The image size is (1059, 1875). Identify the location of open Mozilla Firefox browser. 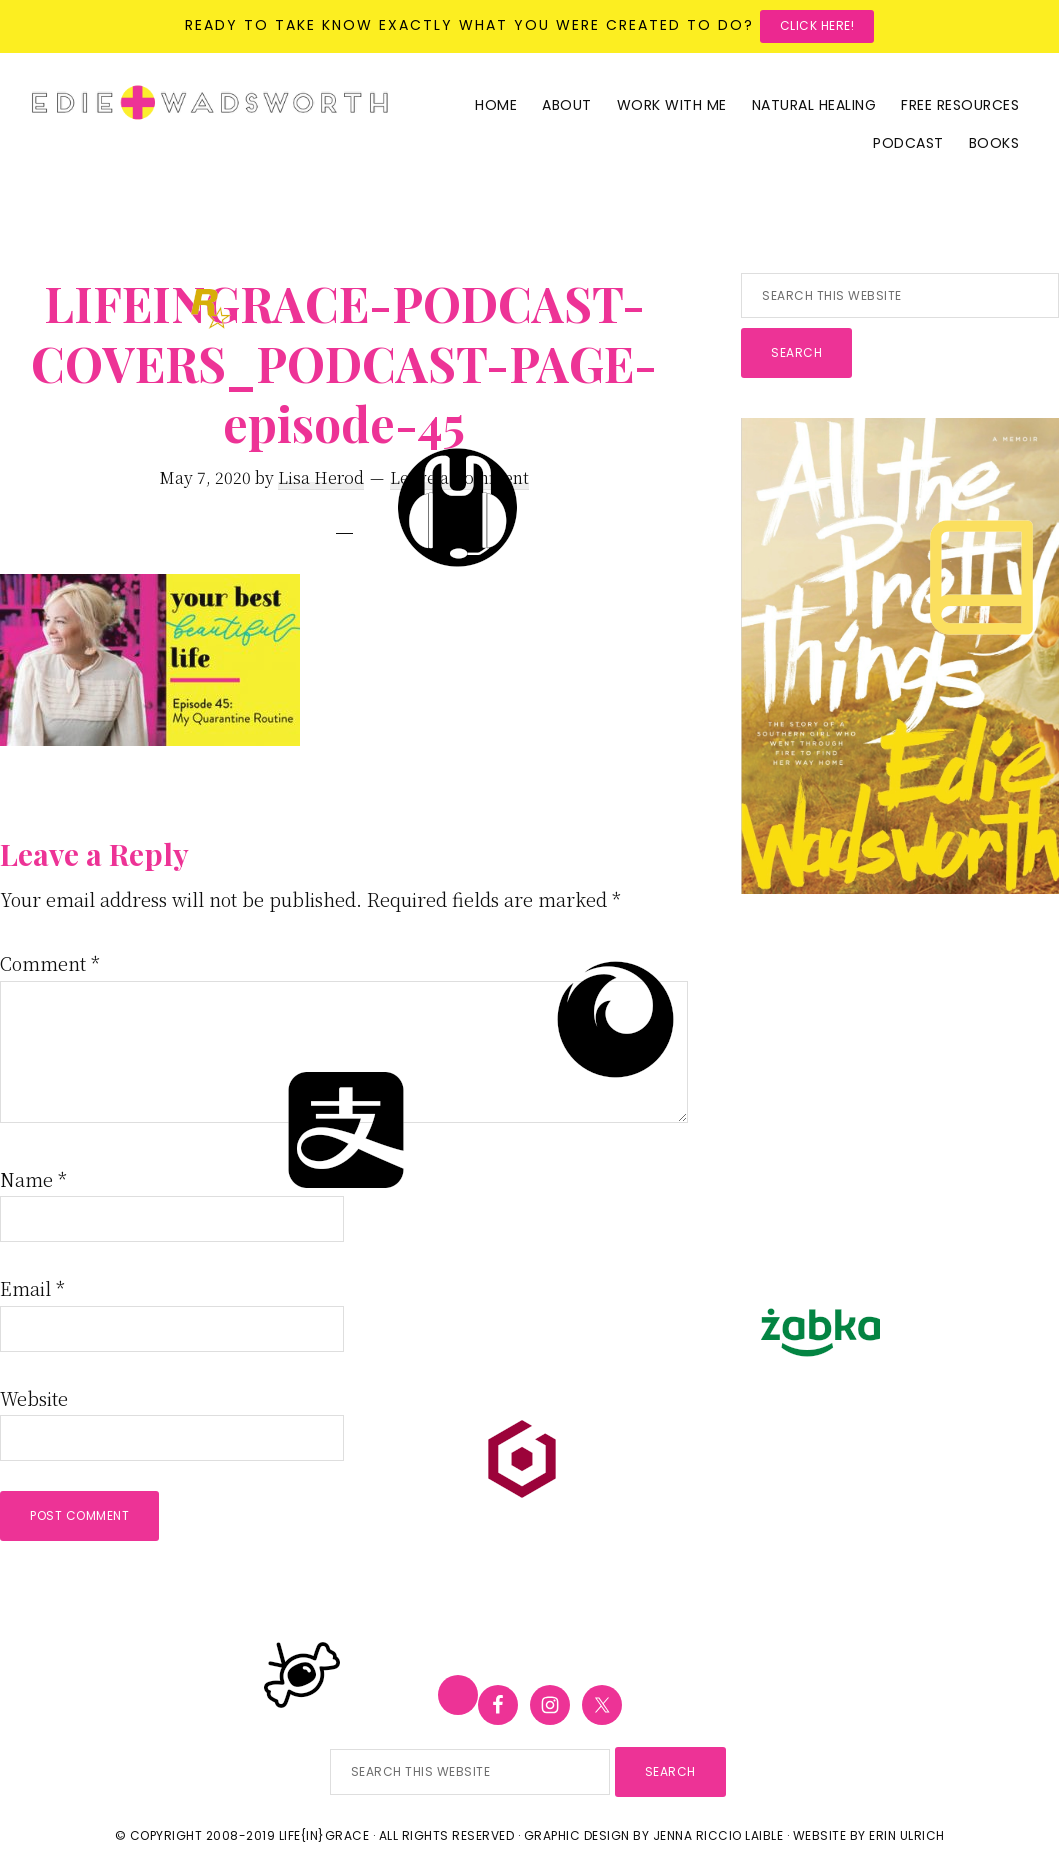
(615, 1019).